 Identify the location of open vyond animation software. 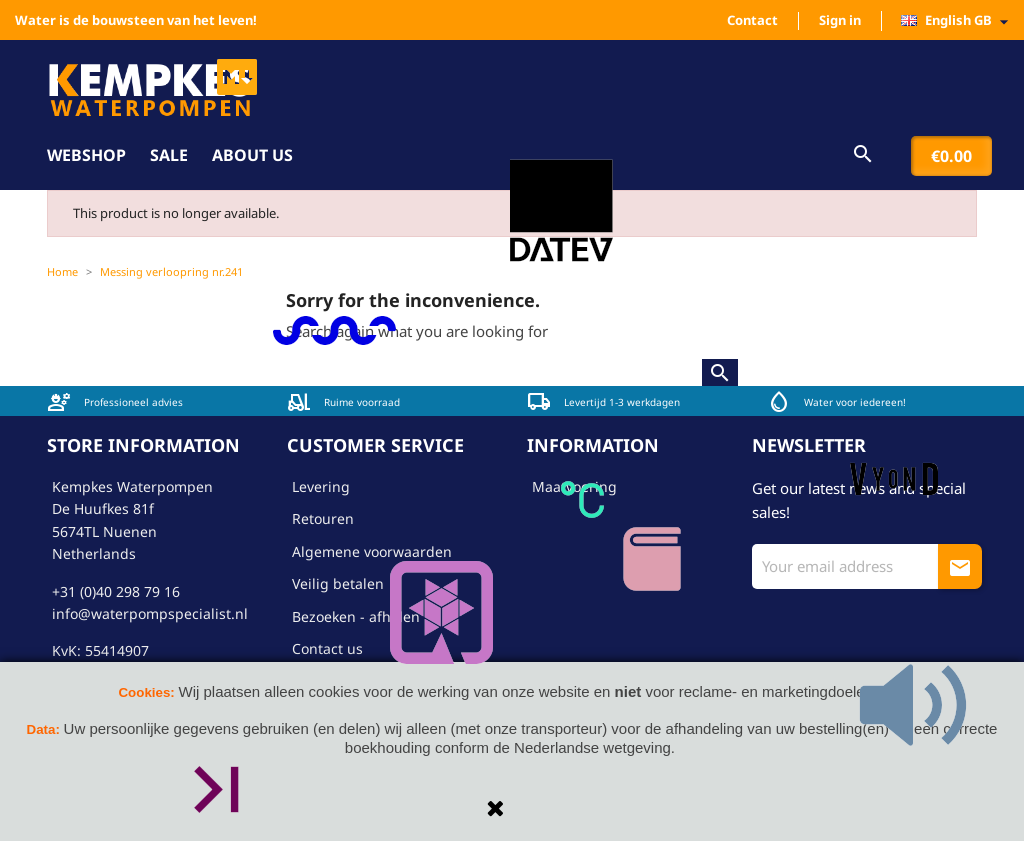
(894, 479).